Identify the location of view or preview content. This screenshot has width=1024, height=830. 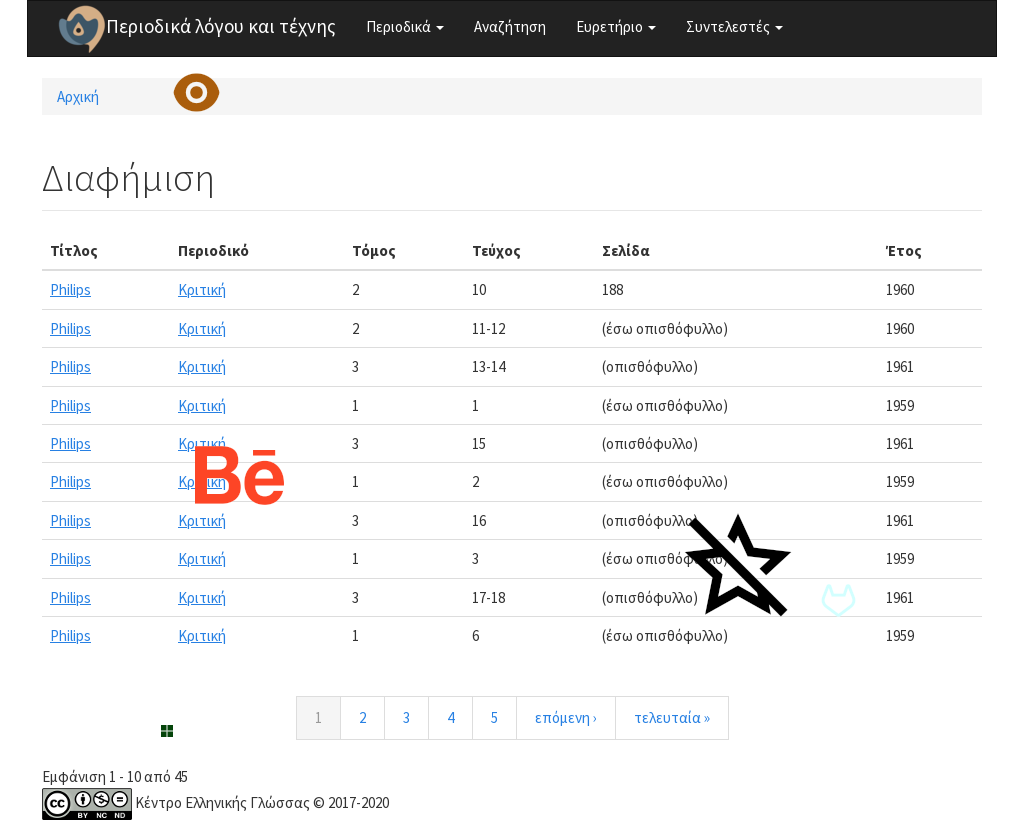
(196, 92).